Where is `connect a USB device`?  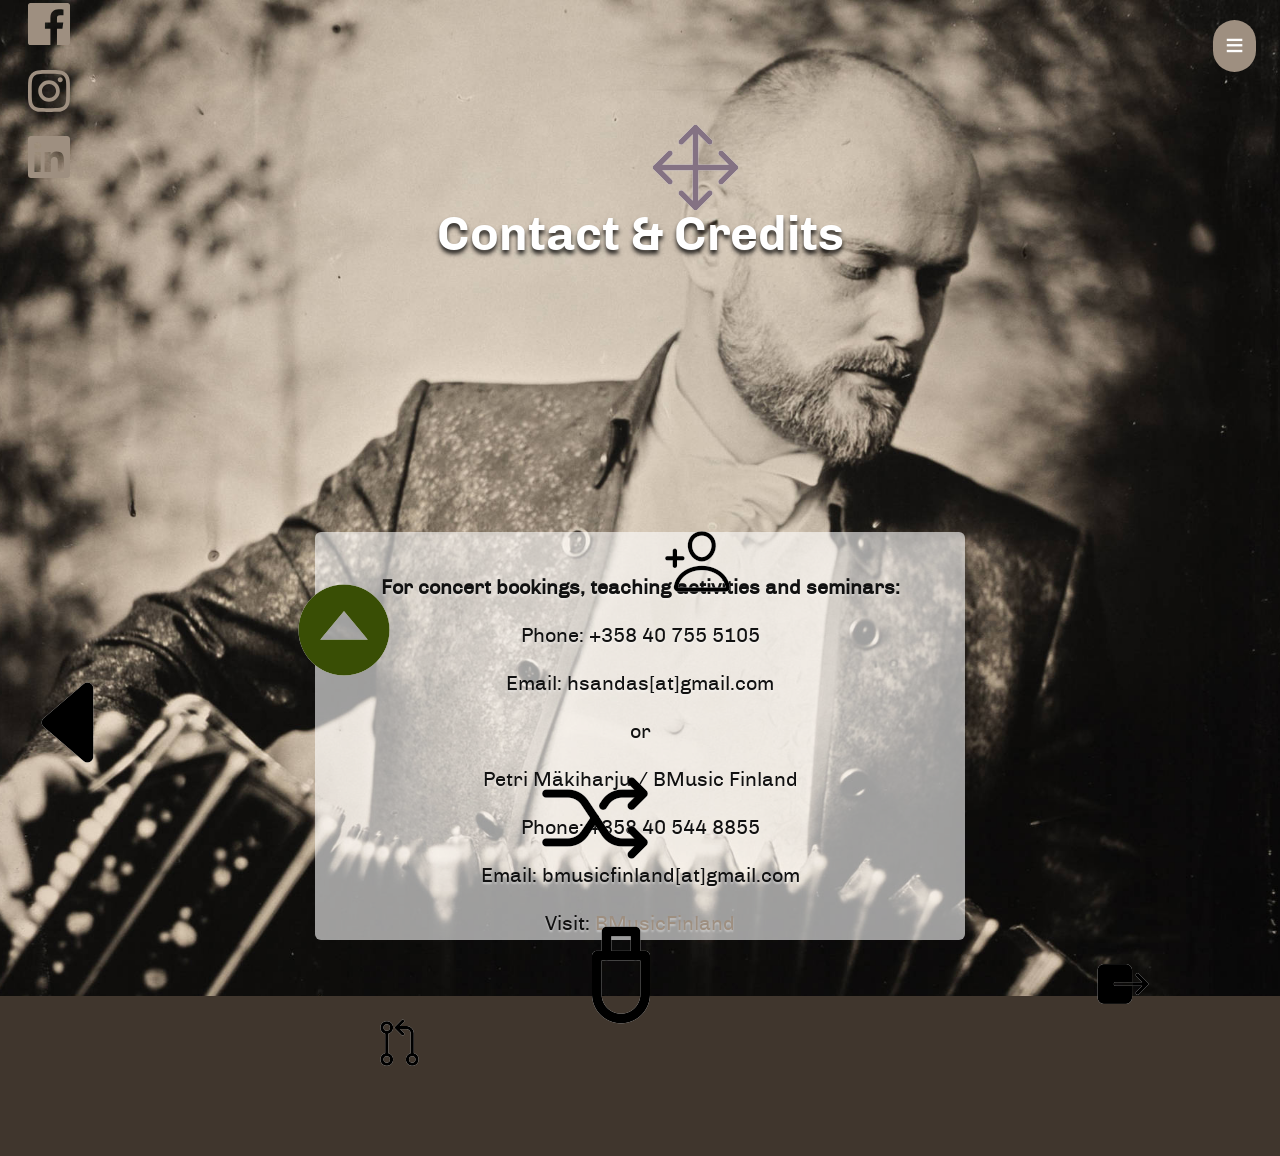
connect a USB device is located at coordinates (621, 975).